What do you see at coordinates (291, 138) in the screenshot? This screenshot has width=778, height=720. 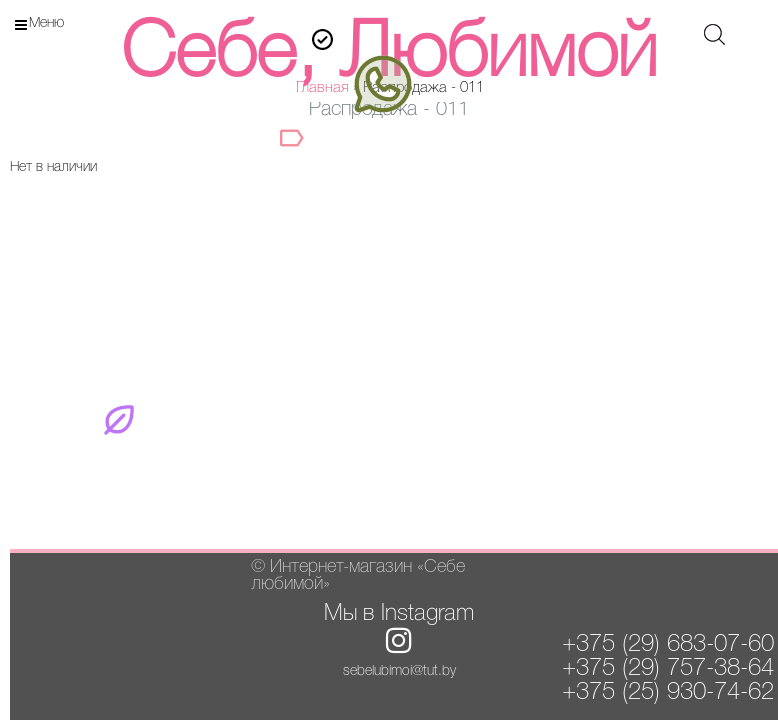 I see `add a tag or label to an item` at bounding box center [291, 138].